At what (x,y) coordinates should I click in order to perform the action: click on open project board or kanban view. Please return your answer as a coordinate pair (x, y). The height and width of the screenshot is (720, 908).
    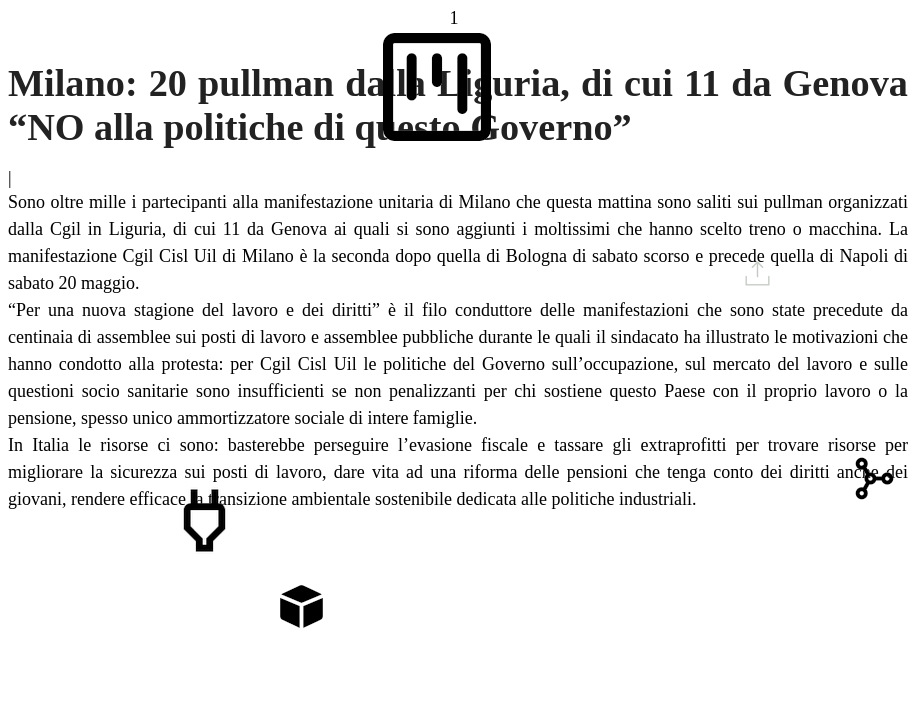
    Looking at the image, I should click on (437, 87).